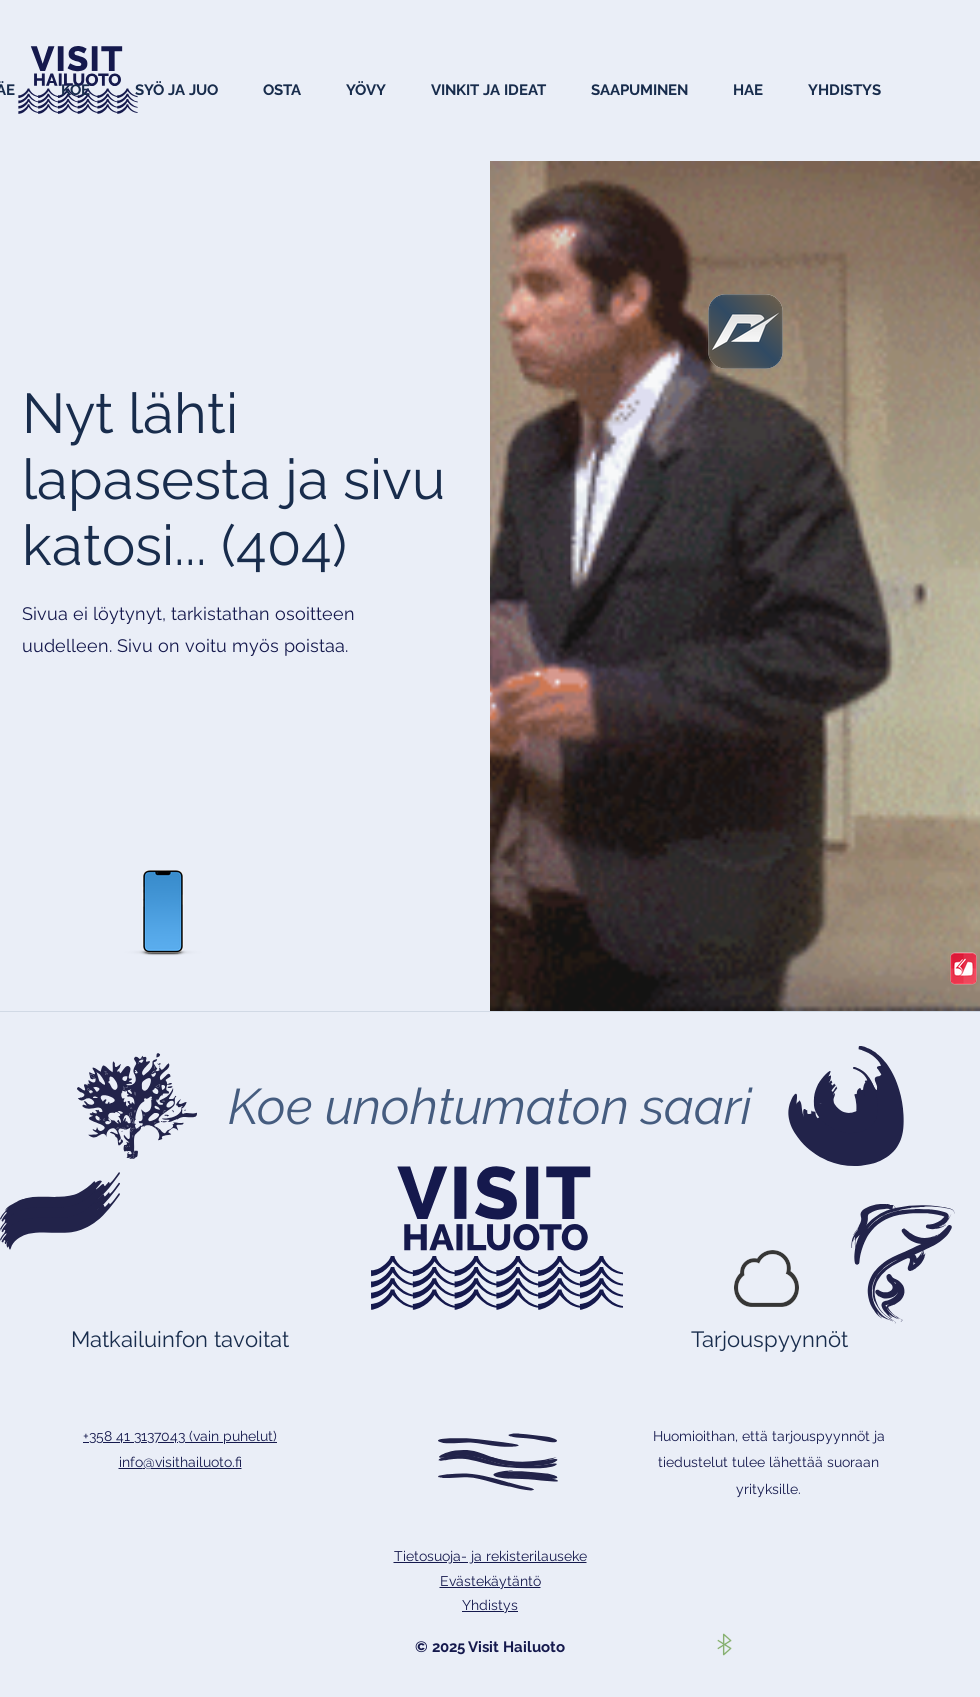 Image resolution: width=980 pixels, height=1697 pixels. I want to click on launch need for speed no limits game, so click(745, 331).